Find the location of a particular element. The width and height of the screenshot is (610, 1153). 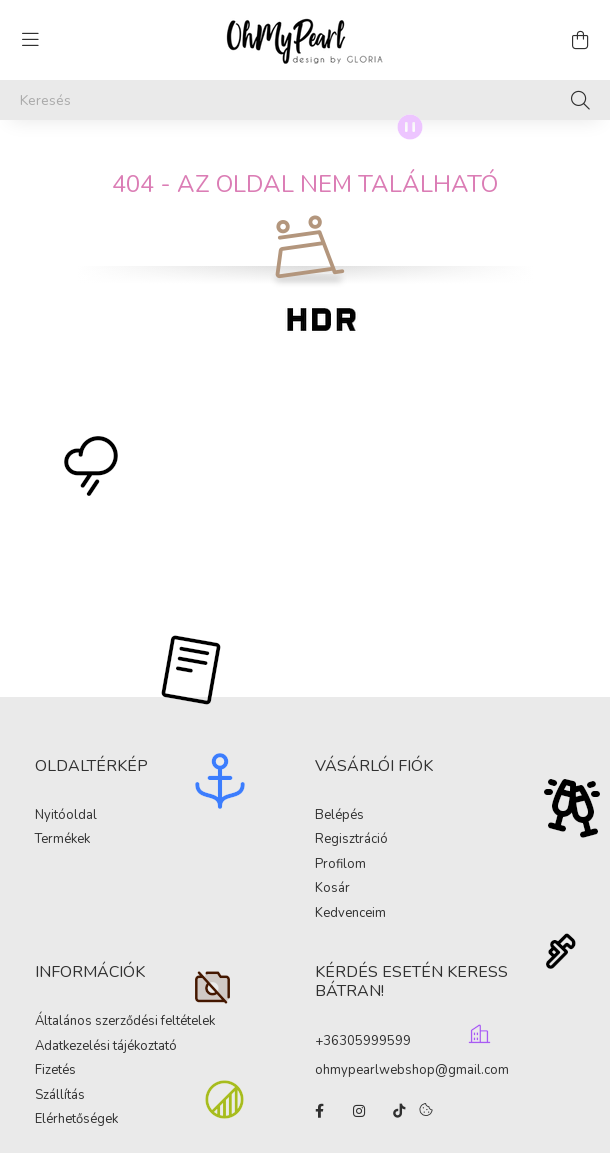

pause media playback is located at coordinates (410, 127).